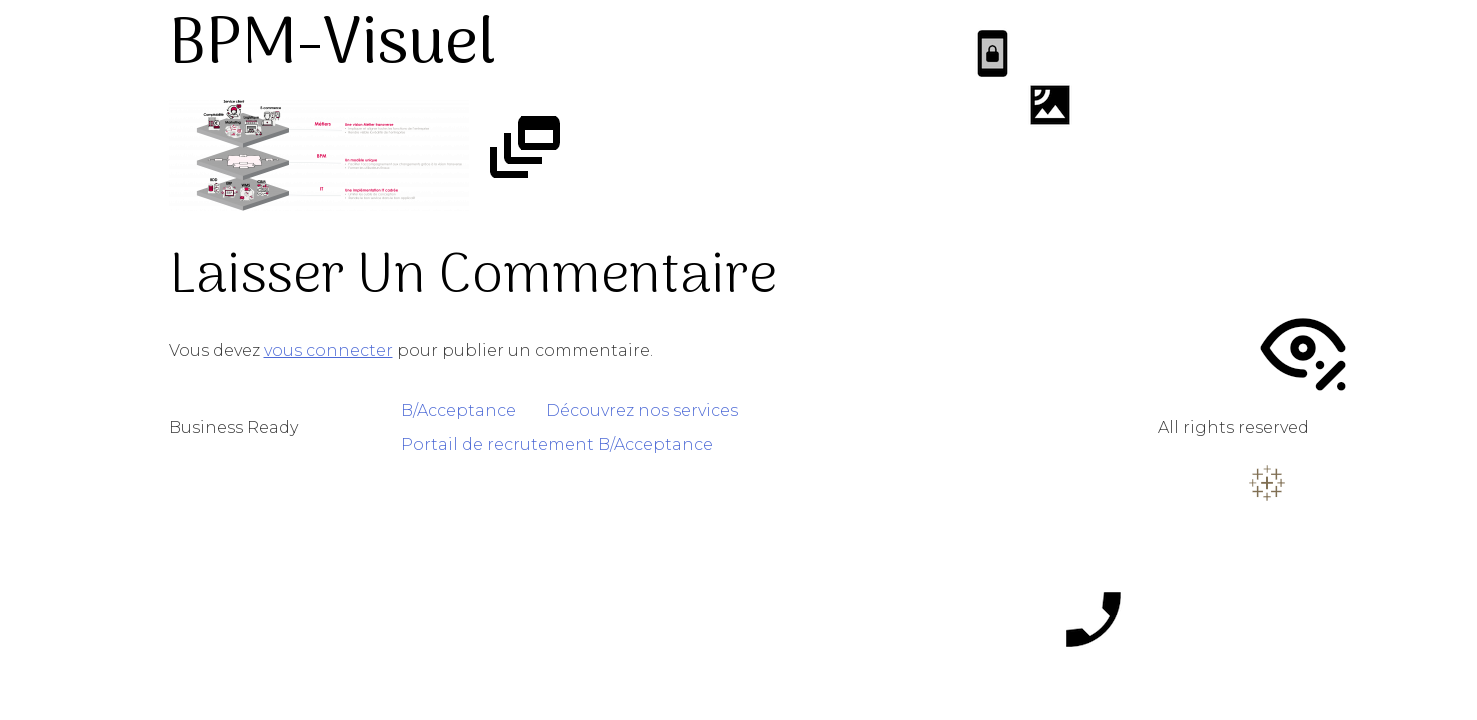  I want to click on lock screen orientation to portrait mode, so click(992, 53).